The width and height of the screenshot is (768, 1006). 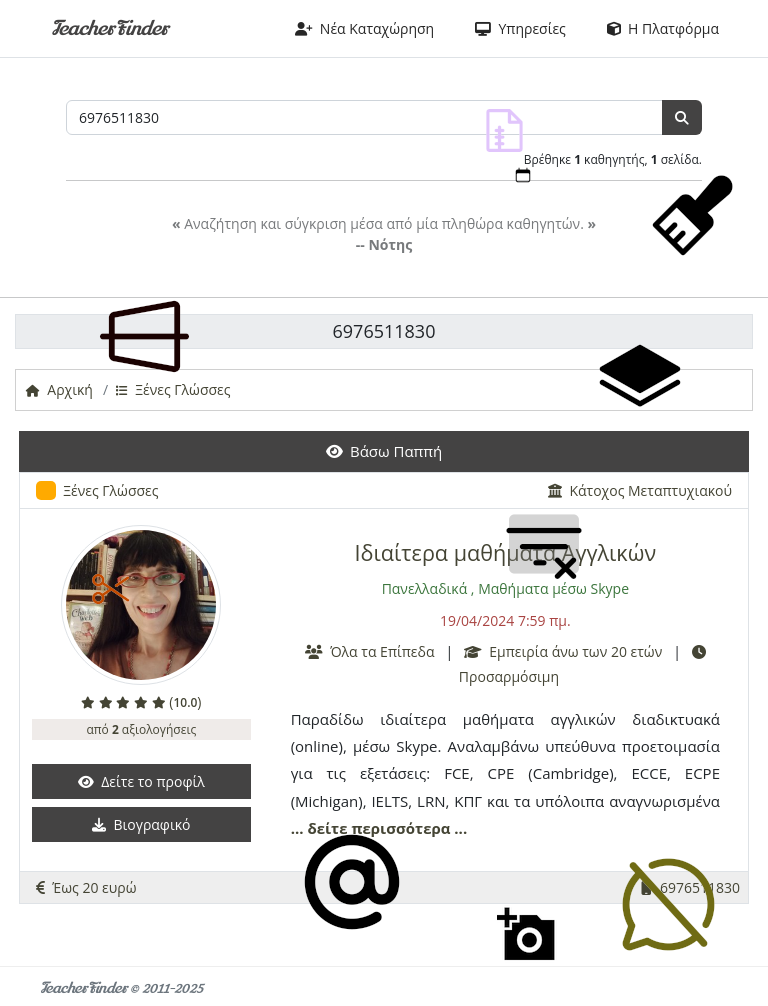 I want to click on clear all active filters, so click(x=544, y=544).